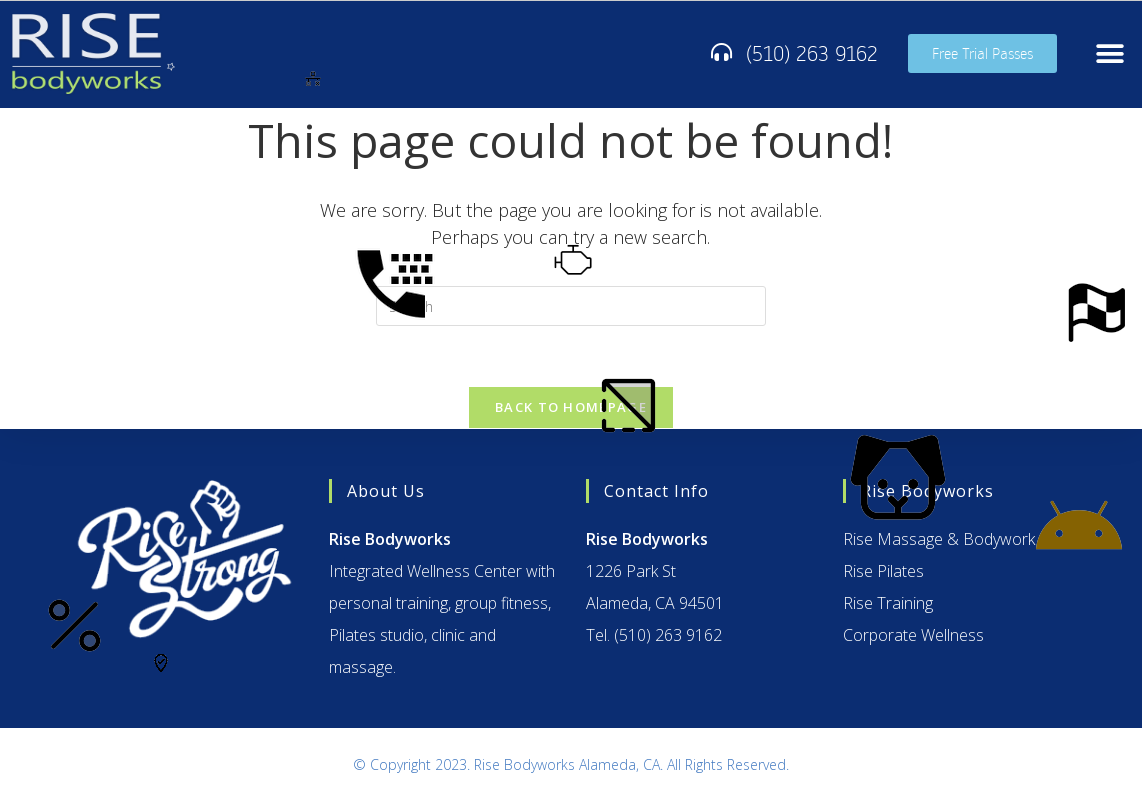 The image size is (1142, 802). I want to click on indicates completion or finish line, so click(1094, 311).